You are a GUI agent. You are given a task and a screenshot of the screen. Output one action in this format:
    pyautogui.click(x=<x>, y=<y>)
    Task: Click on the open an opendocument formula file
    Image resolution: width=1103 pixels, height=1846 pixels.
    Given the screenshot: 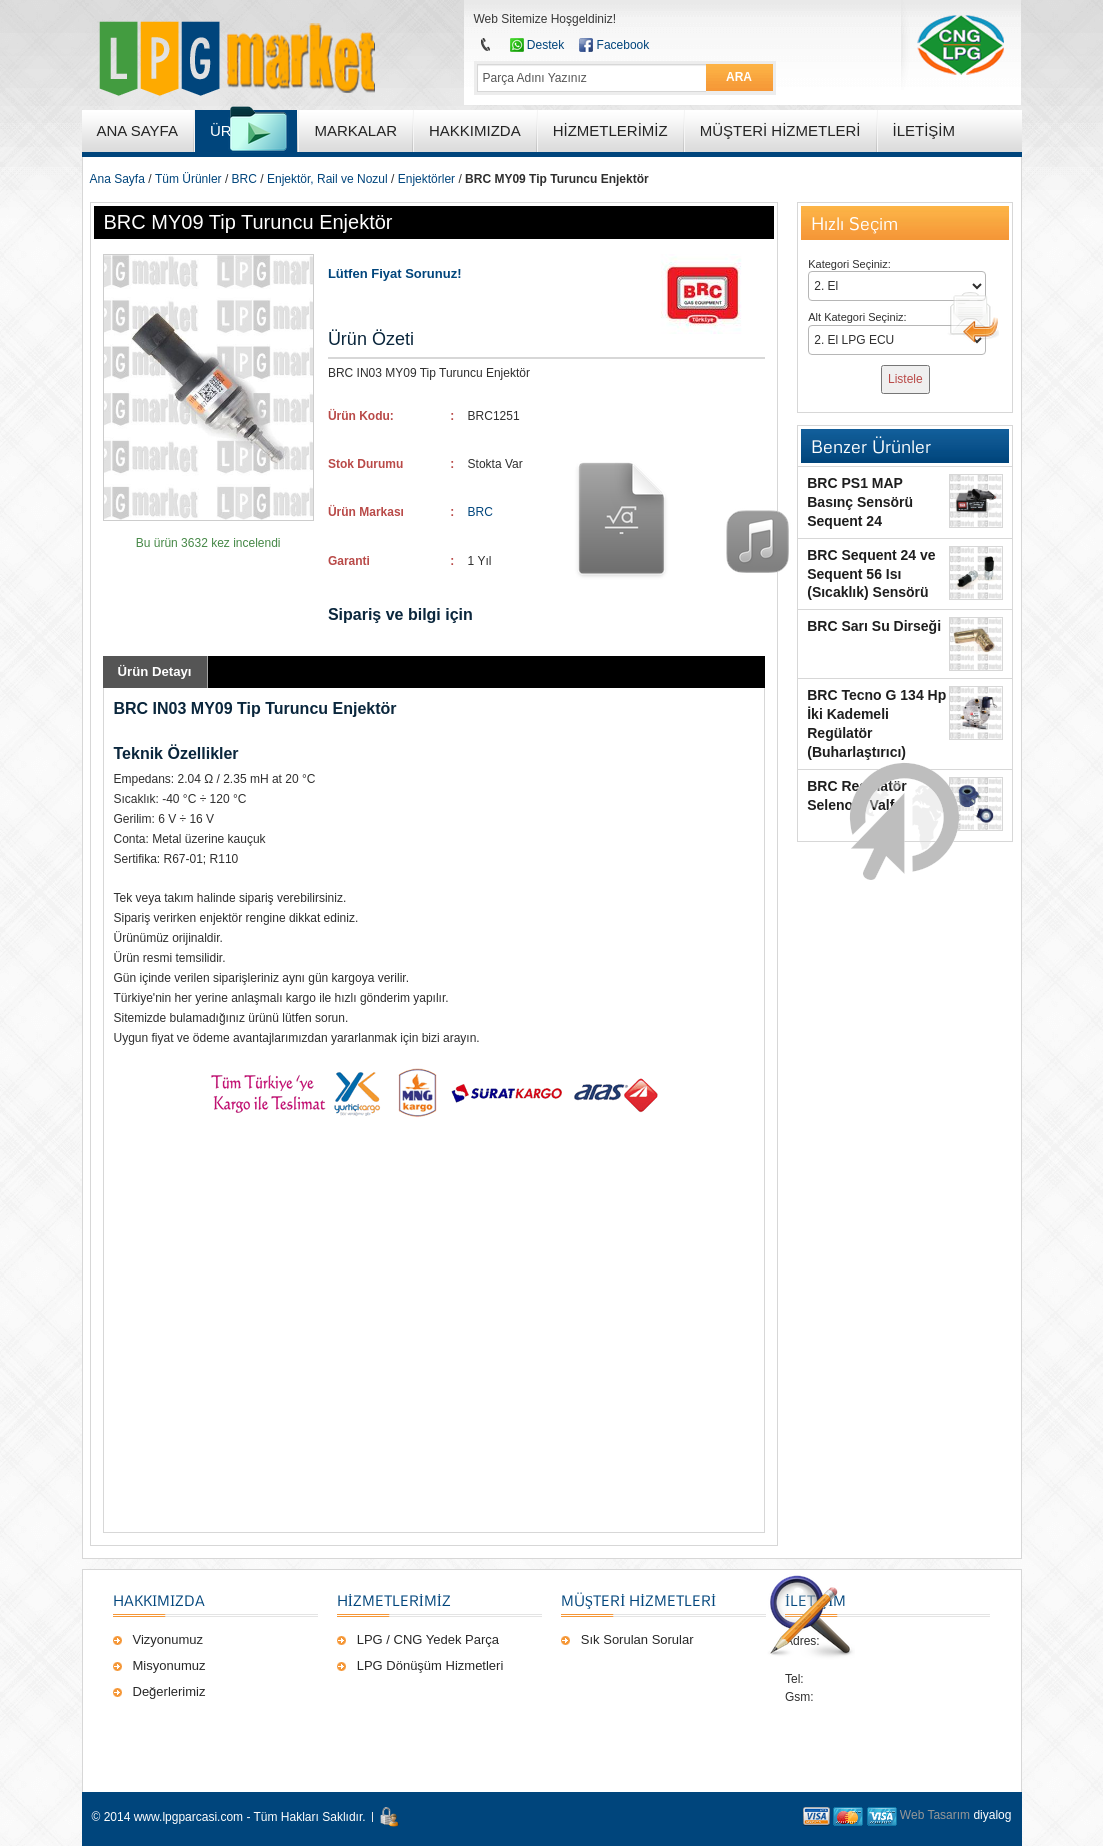 What is the action you would take?
    pyautogui.click(x=621, y=520)
    